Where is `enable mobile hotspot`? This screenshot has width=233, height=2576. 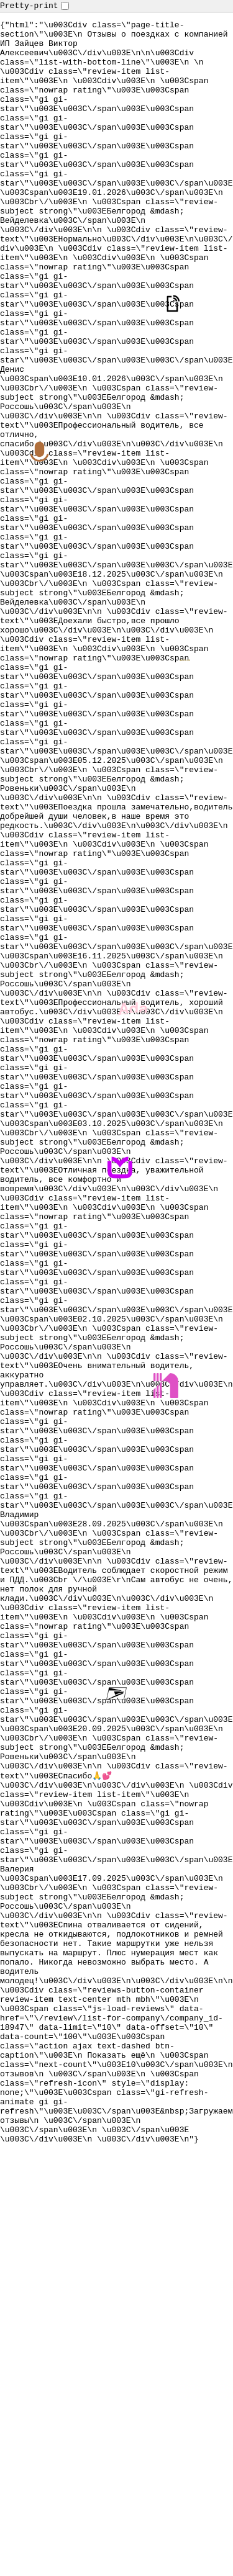
enable mobile hotspot is located at coordinates (172, 304).